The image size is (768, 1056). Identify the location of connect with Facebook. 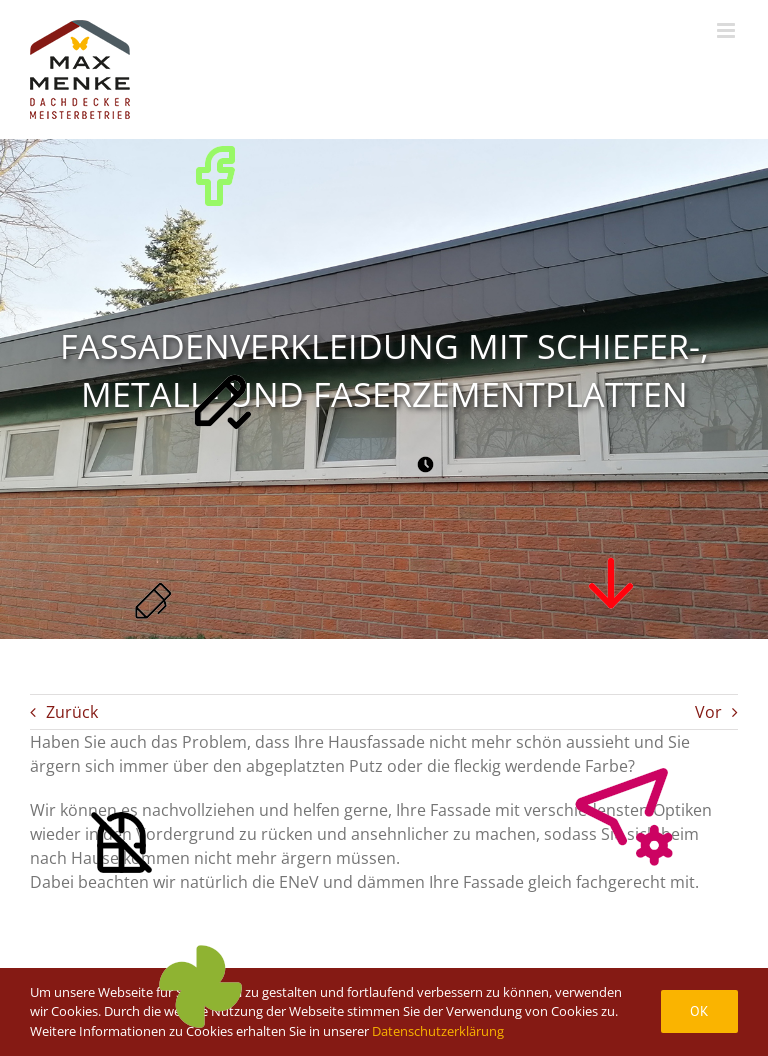
(214, 176).